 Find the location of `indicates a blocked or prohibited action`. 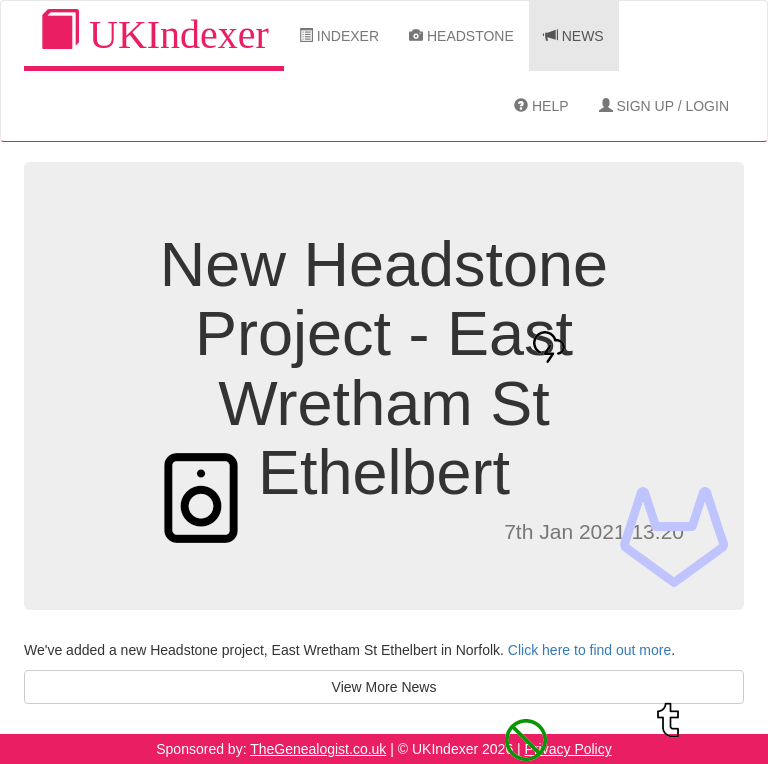

indicates a blocked or prohibited action is located at coordinates (526, 740).